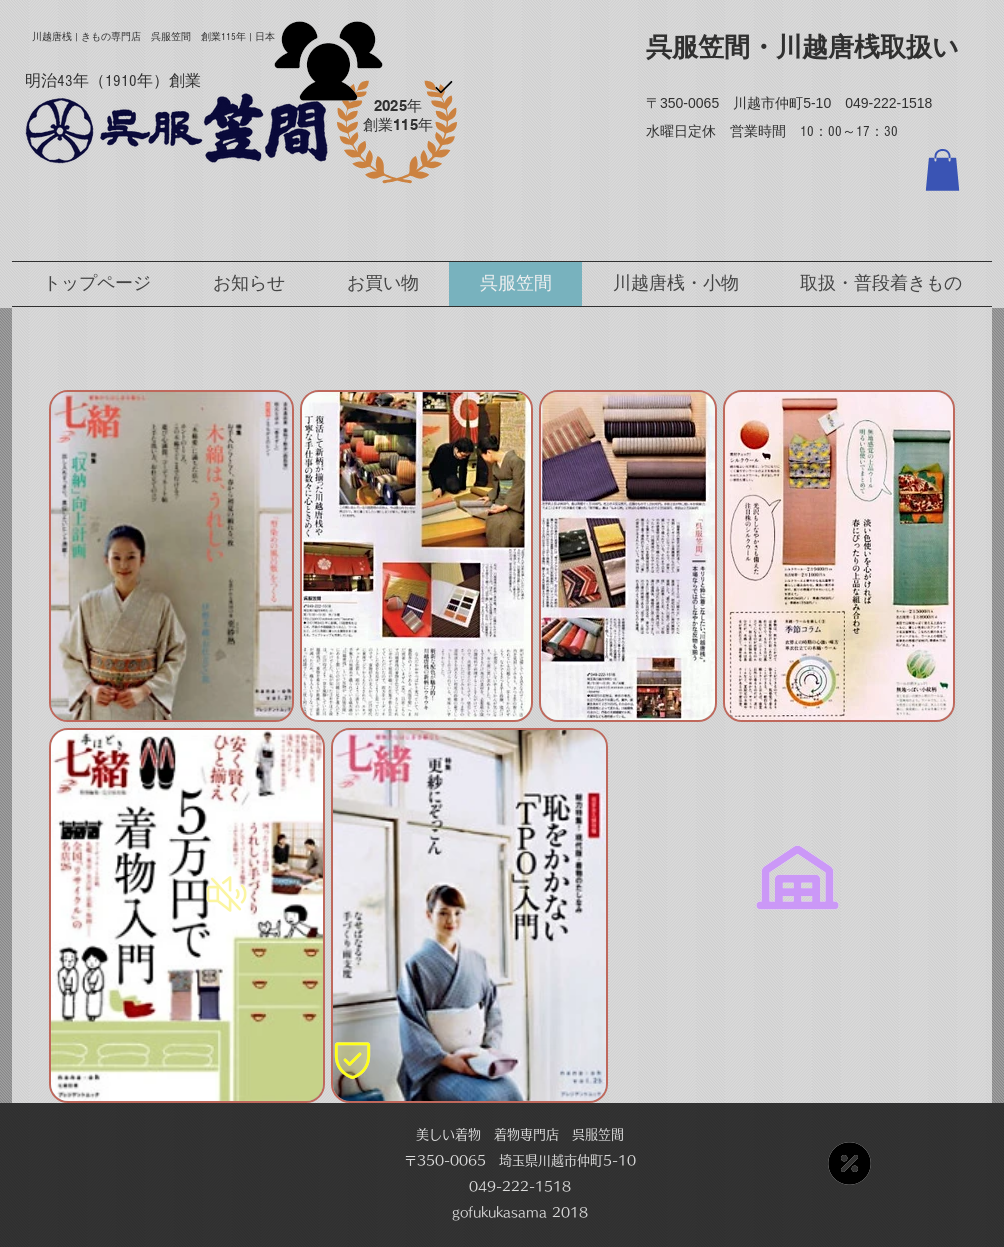 This screenshot has width=1004, height=1247. I want to click on view available discounts or promotions, so click(849, 1163).